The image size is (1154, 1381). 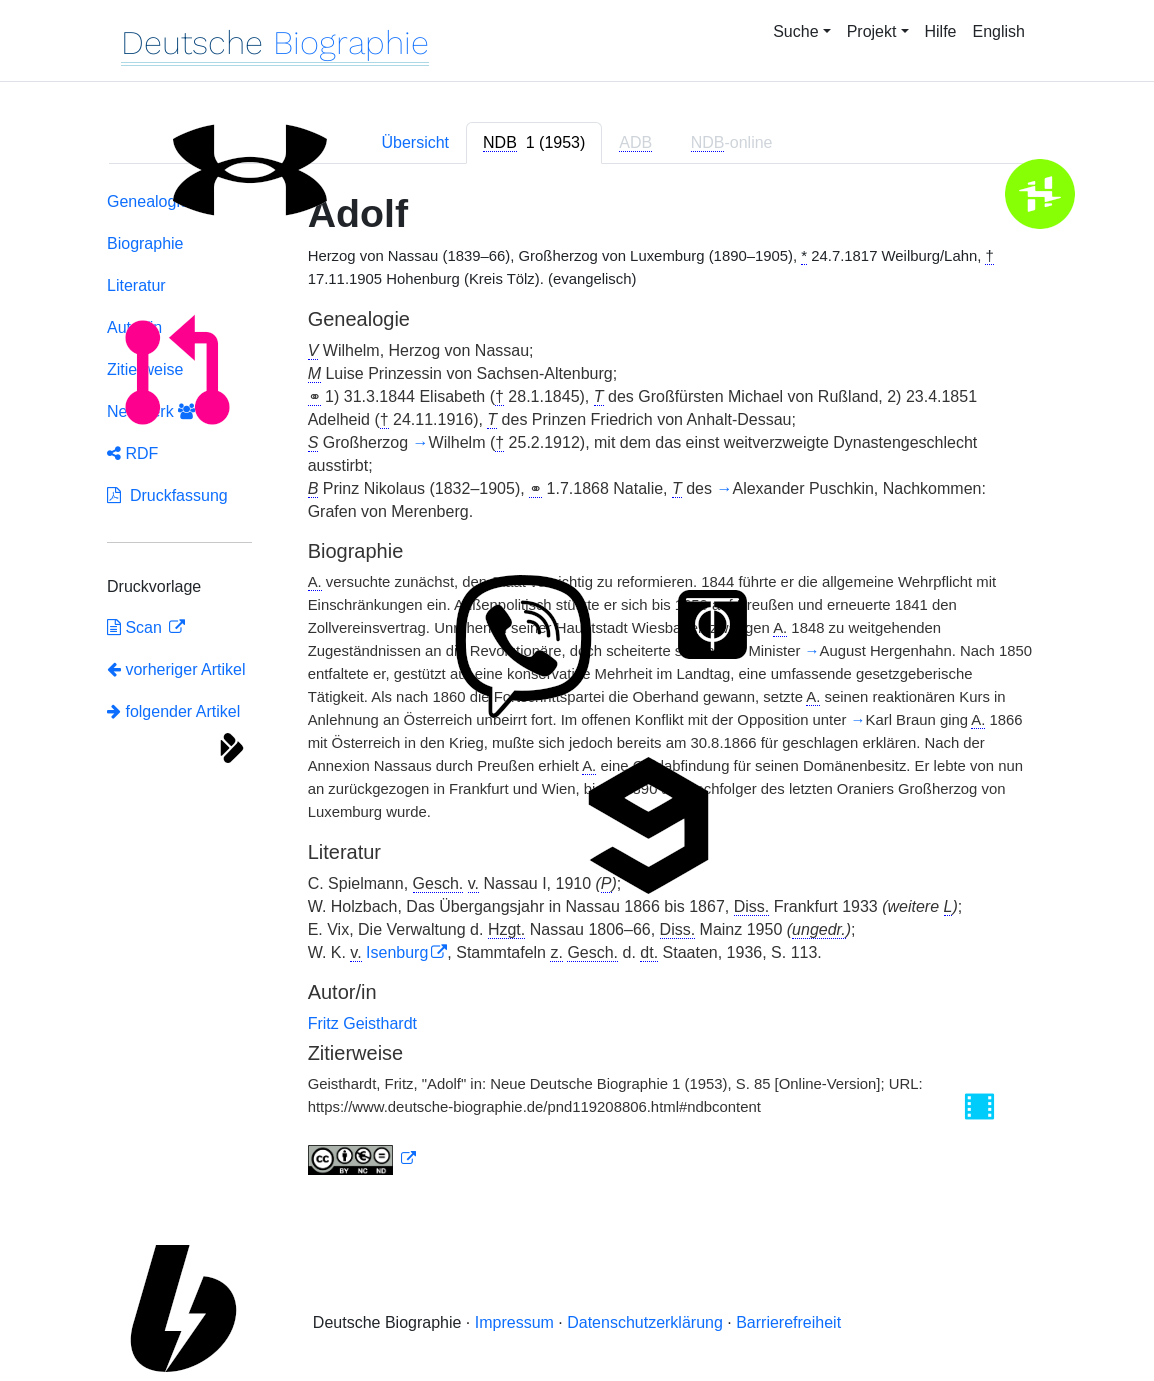 I want to click on under armour brand logo, so click(x=250, y=170).